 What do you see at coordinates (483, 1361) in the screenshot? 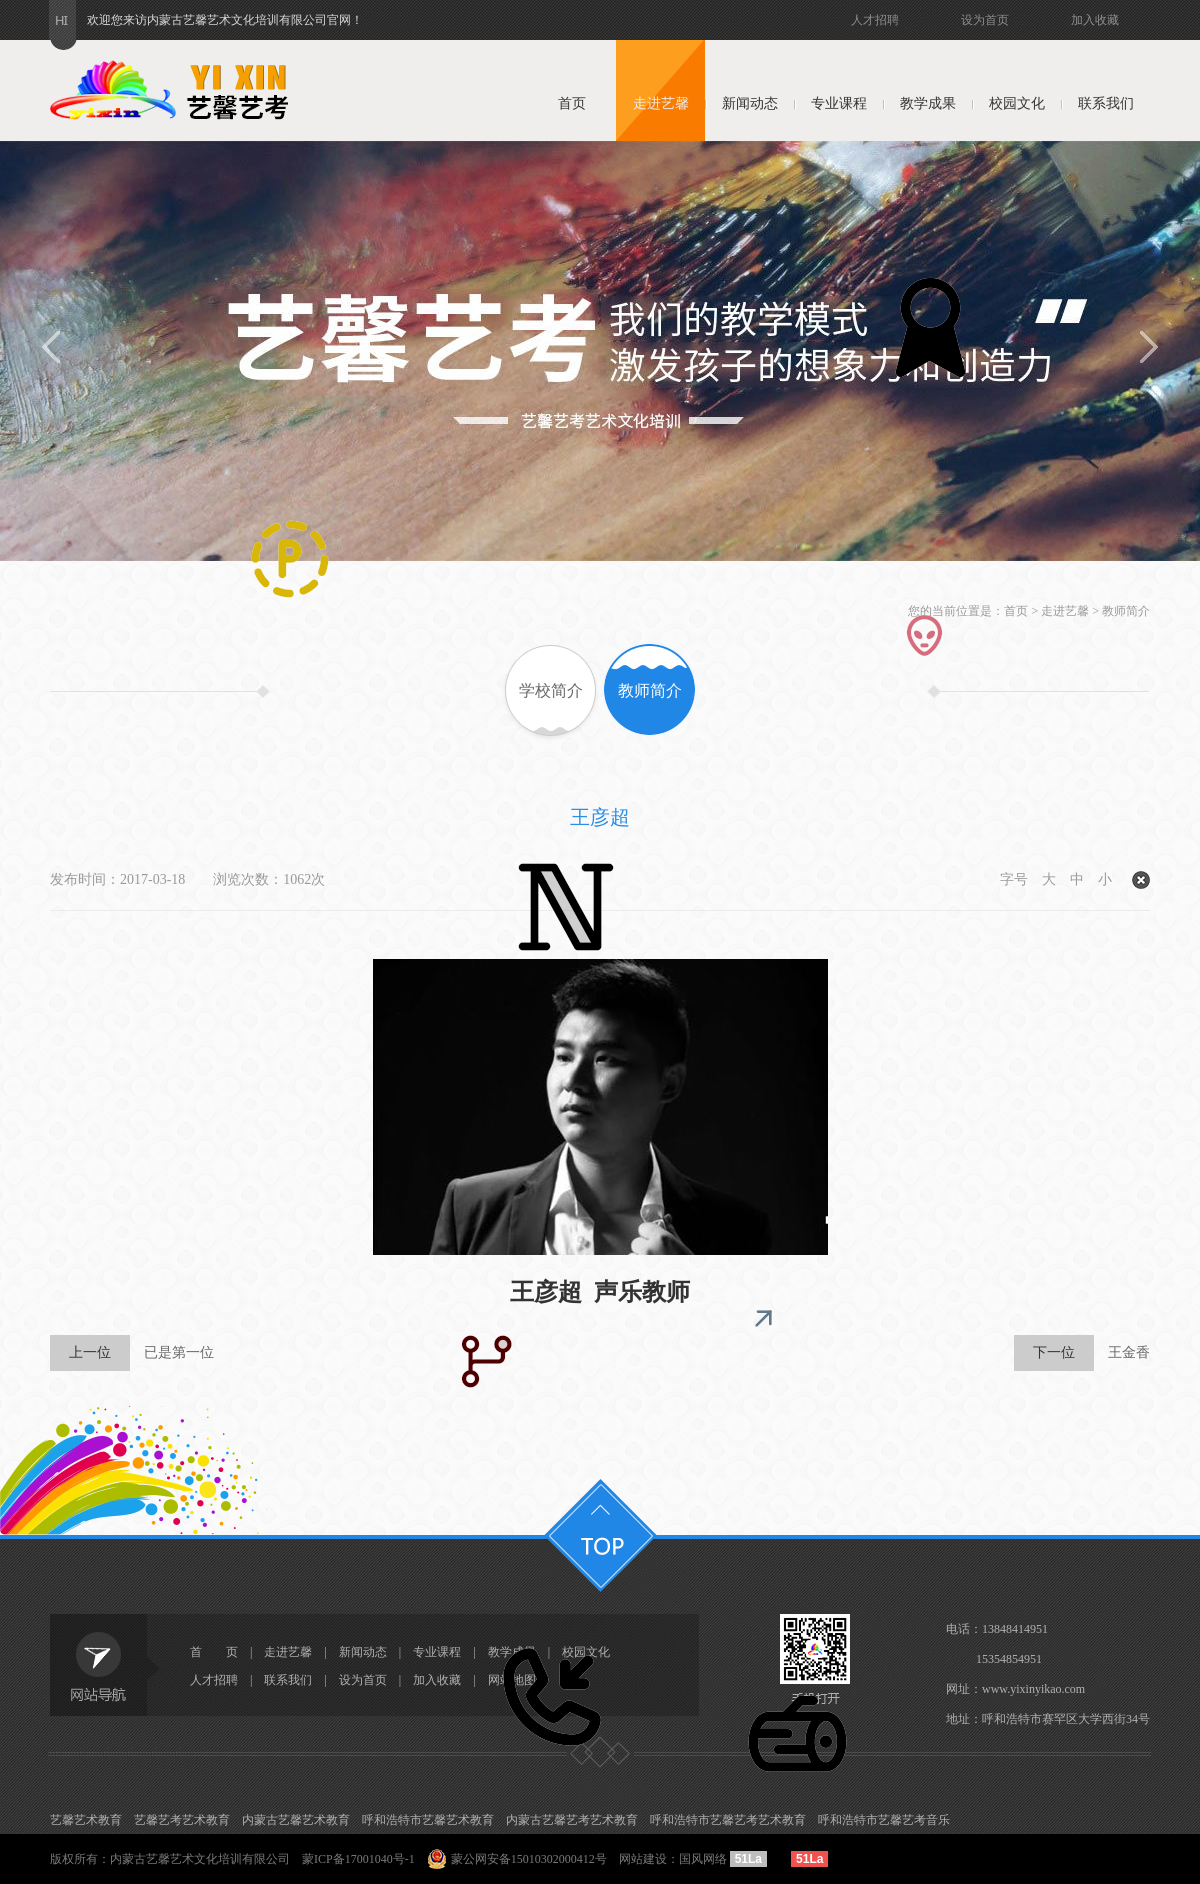
I see `create a new branch in version control` at bounding box center [483, 1361].